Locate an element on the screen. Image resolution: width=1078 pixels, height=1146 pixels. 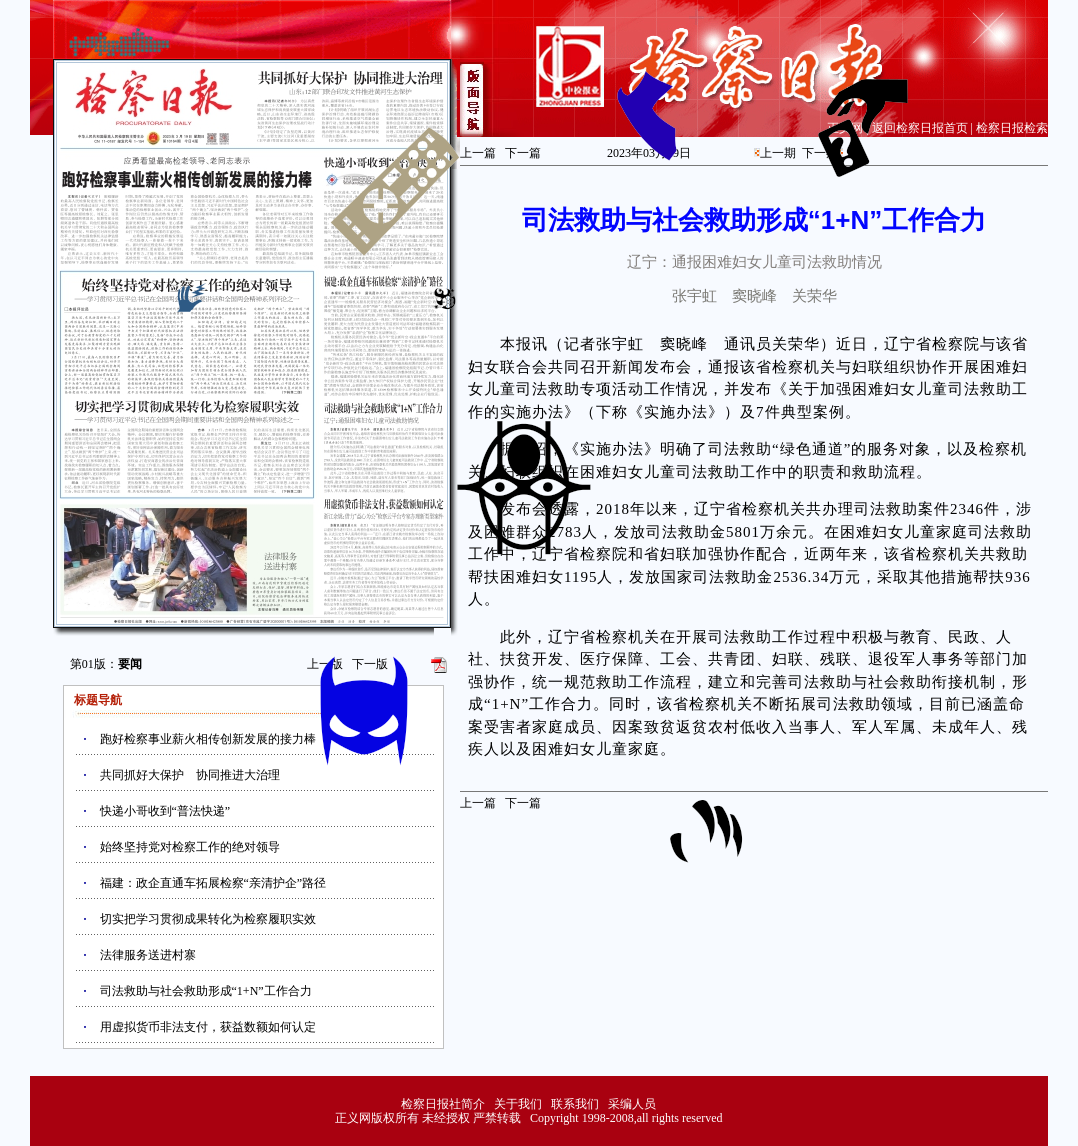
enable eye tracking or gaze detection is located at coordinates (524, 488).